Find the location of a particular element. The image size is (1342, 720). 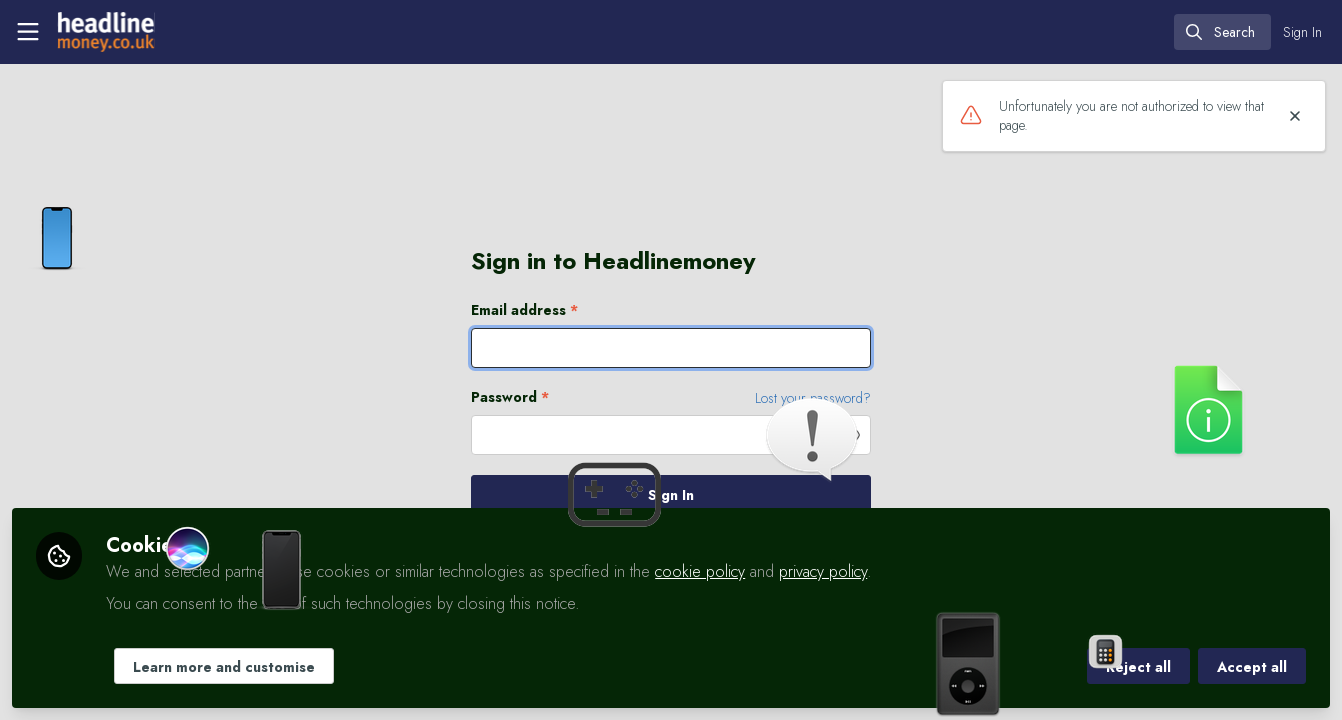

indicates a connected iPhone device is located at coordinates (57, 239).